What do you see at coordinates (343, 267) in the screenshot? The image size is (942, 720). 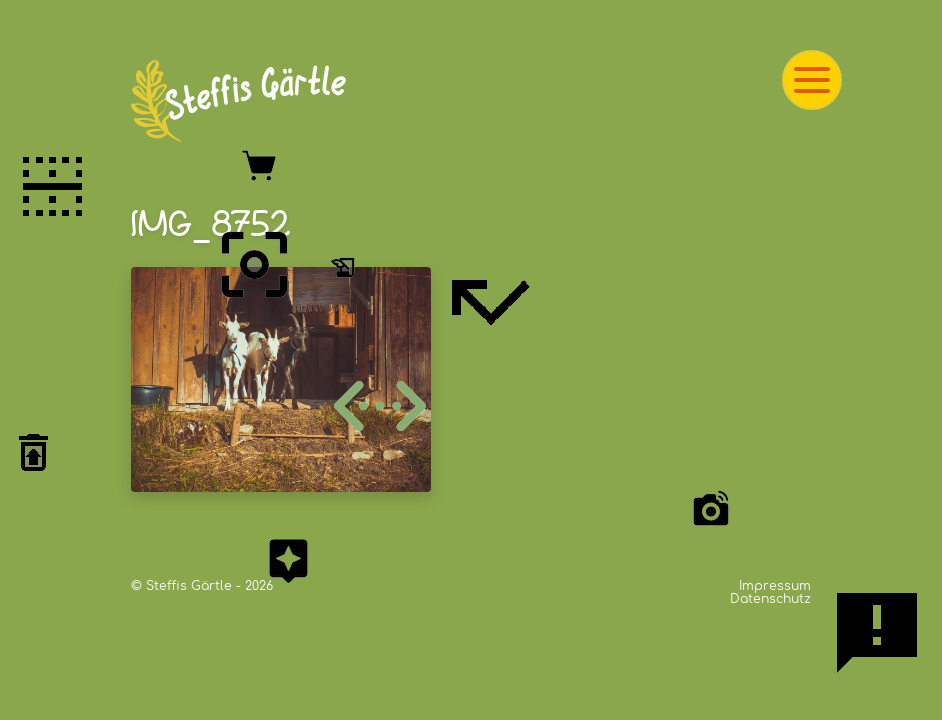 I see `view document history or revisions` at bounding box center [343, 267].